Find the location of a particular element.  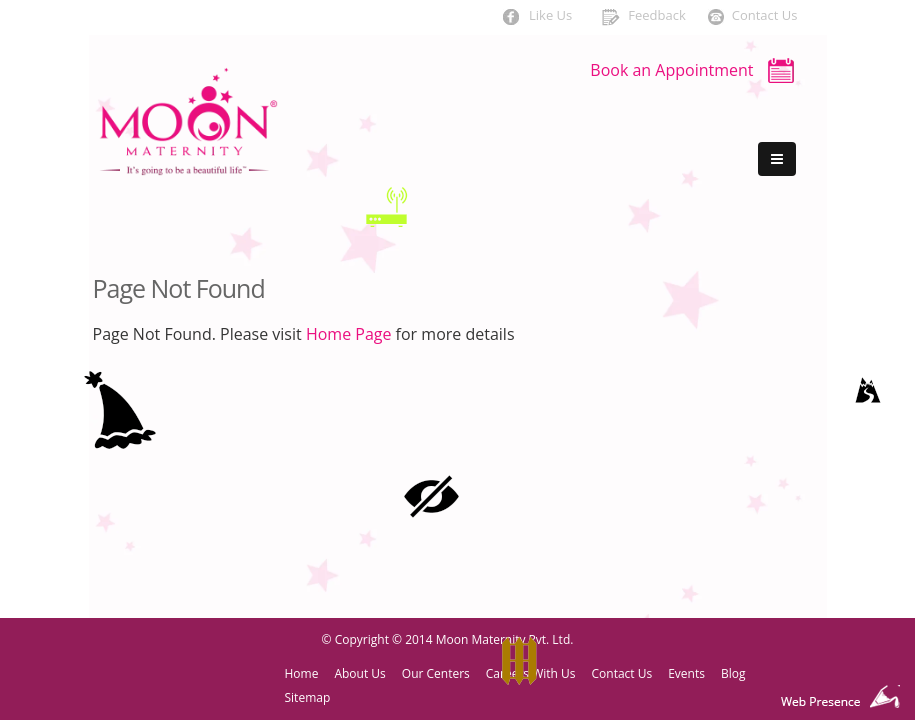

build or place a fence in your game is located at coordinates (519, 661).